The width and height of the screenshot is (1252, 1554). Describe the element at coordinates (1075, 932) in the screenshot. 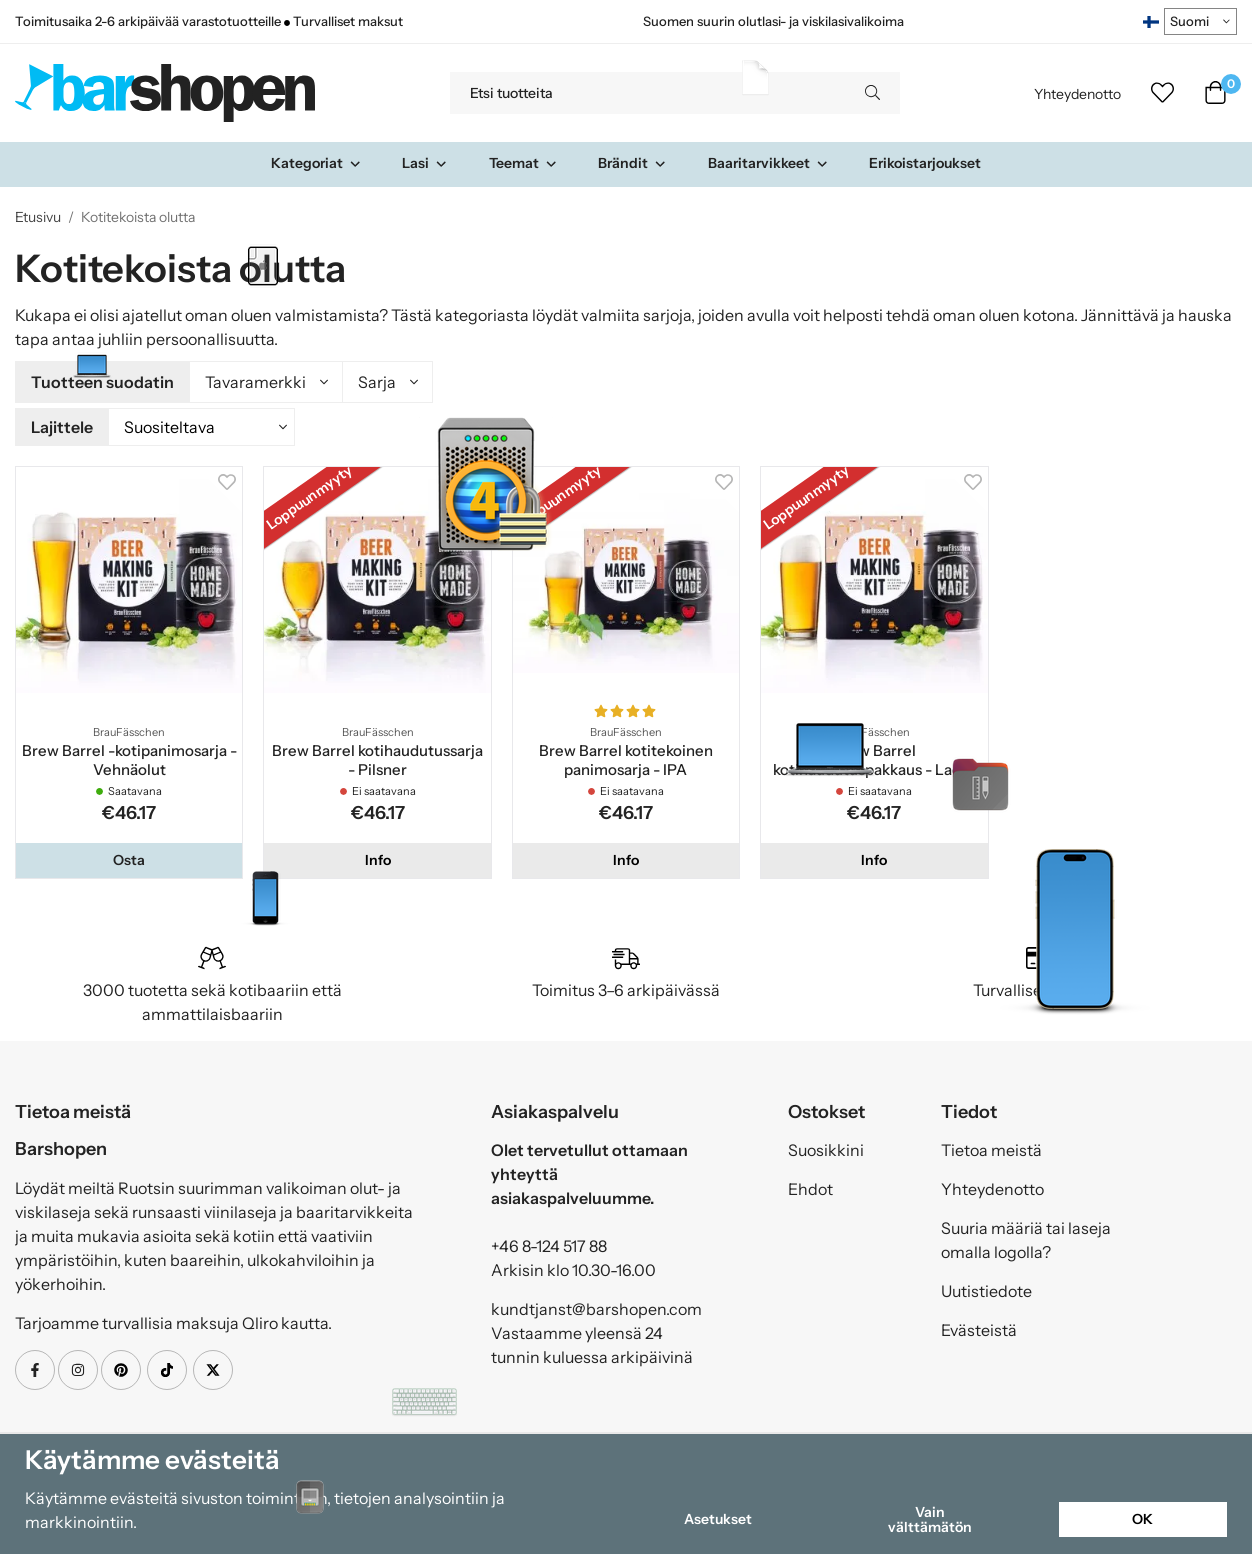

I see `iPhone 14 Pro device icon` at that location.